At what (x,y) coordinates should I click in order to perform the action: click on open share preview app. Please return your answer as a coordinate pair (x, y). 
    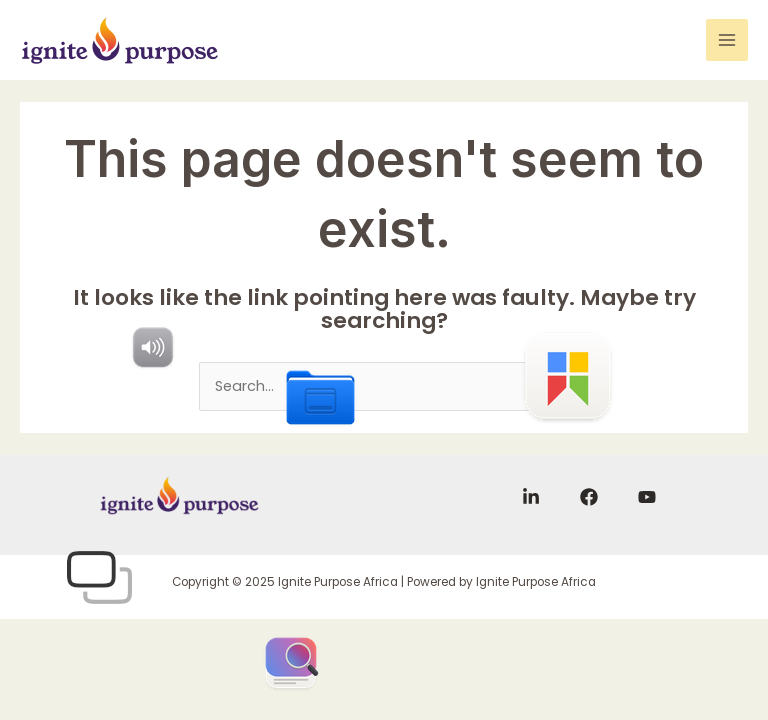
    Looking at the image, I should click on (291, 663).